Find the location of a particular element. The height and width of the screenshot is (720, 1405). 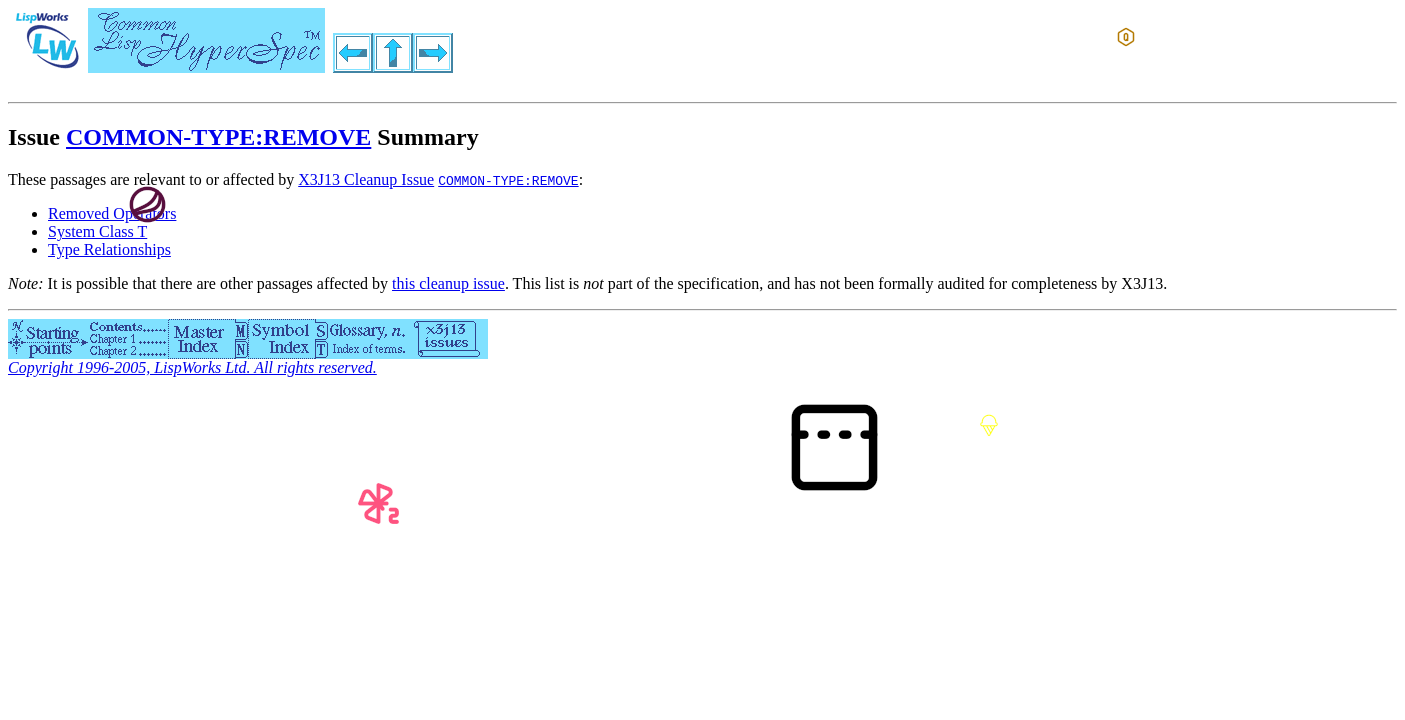

pepsi brand logo is located at coordinates (147, 204).